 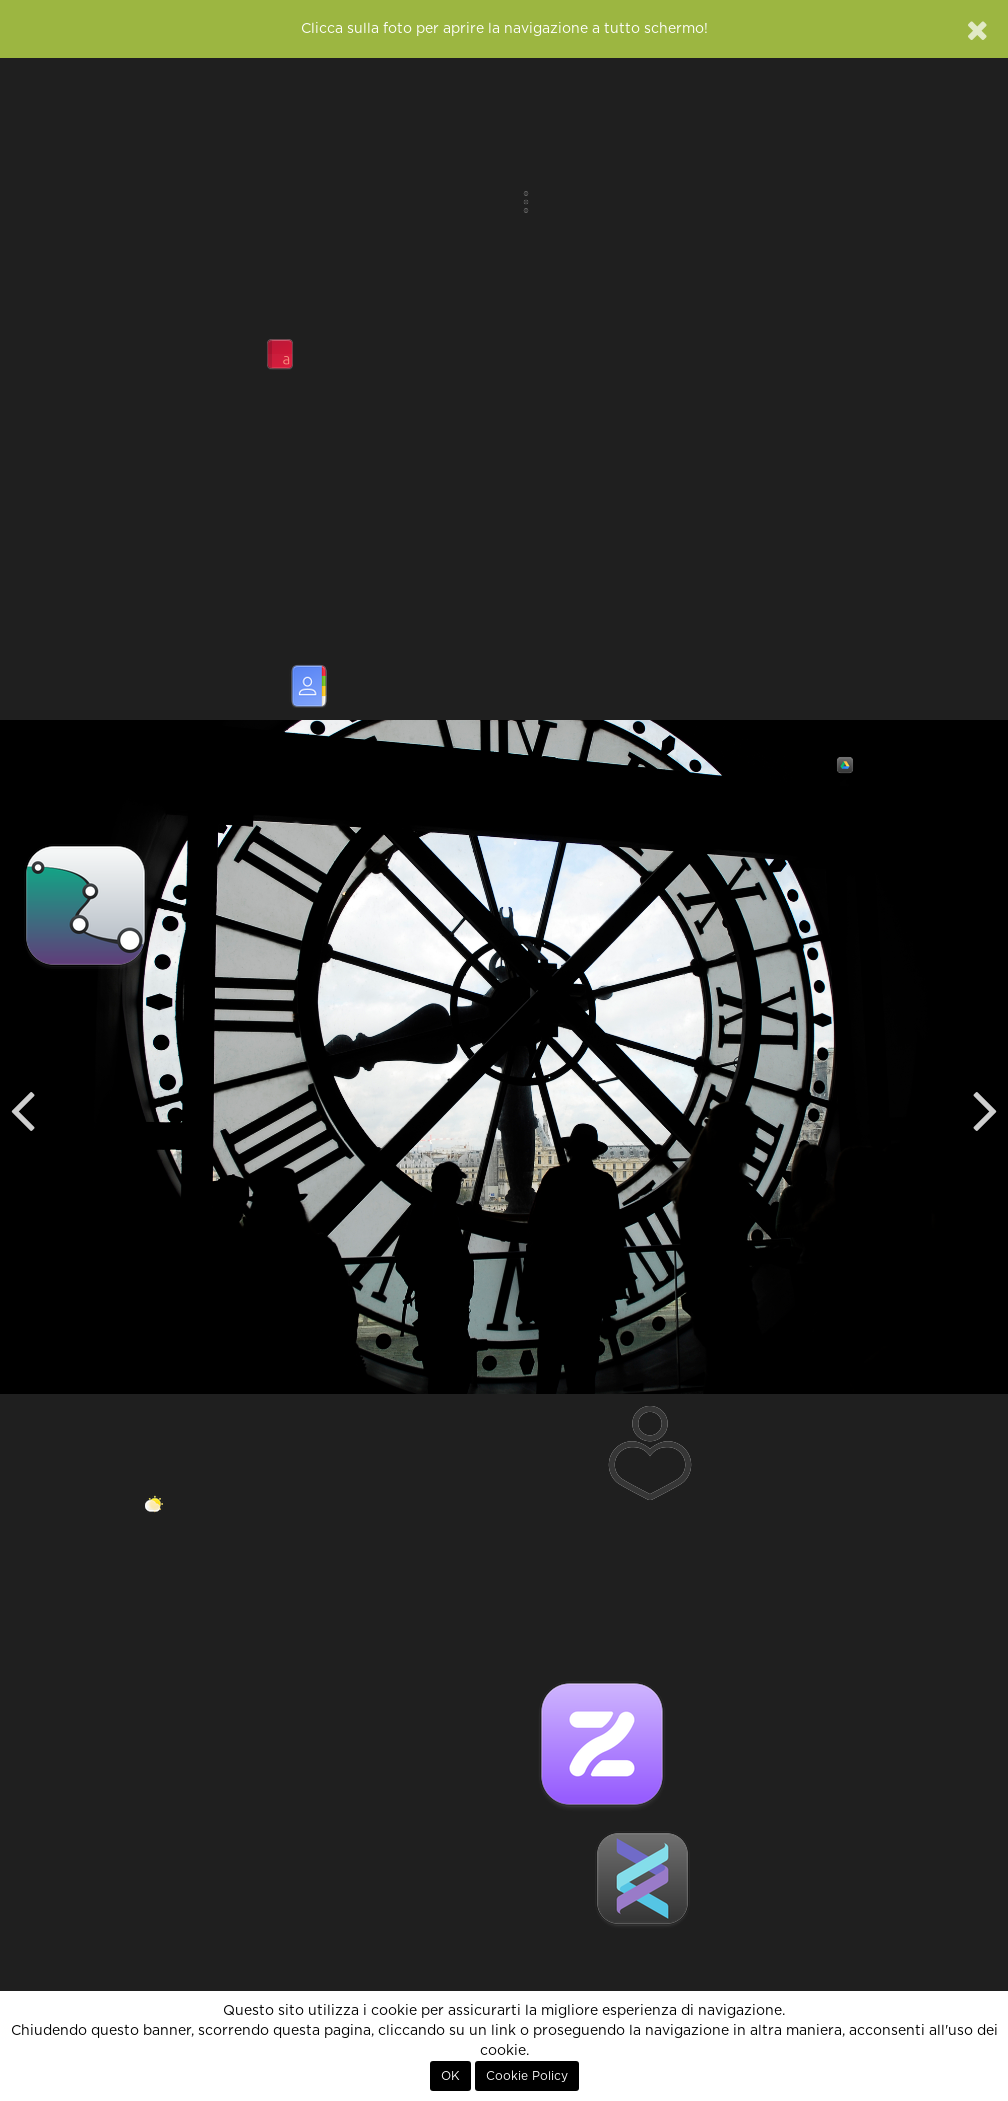 What do you see at coordinates (280, 354) in the screenshot?
I see `open the dictionary app` at bounding box center [280, 354].